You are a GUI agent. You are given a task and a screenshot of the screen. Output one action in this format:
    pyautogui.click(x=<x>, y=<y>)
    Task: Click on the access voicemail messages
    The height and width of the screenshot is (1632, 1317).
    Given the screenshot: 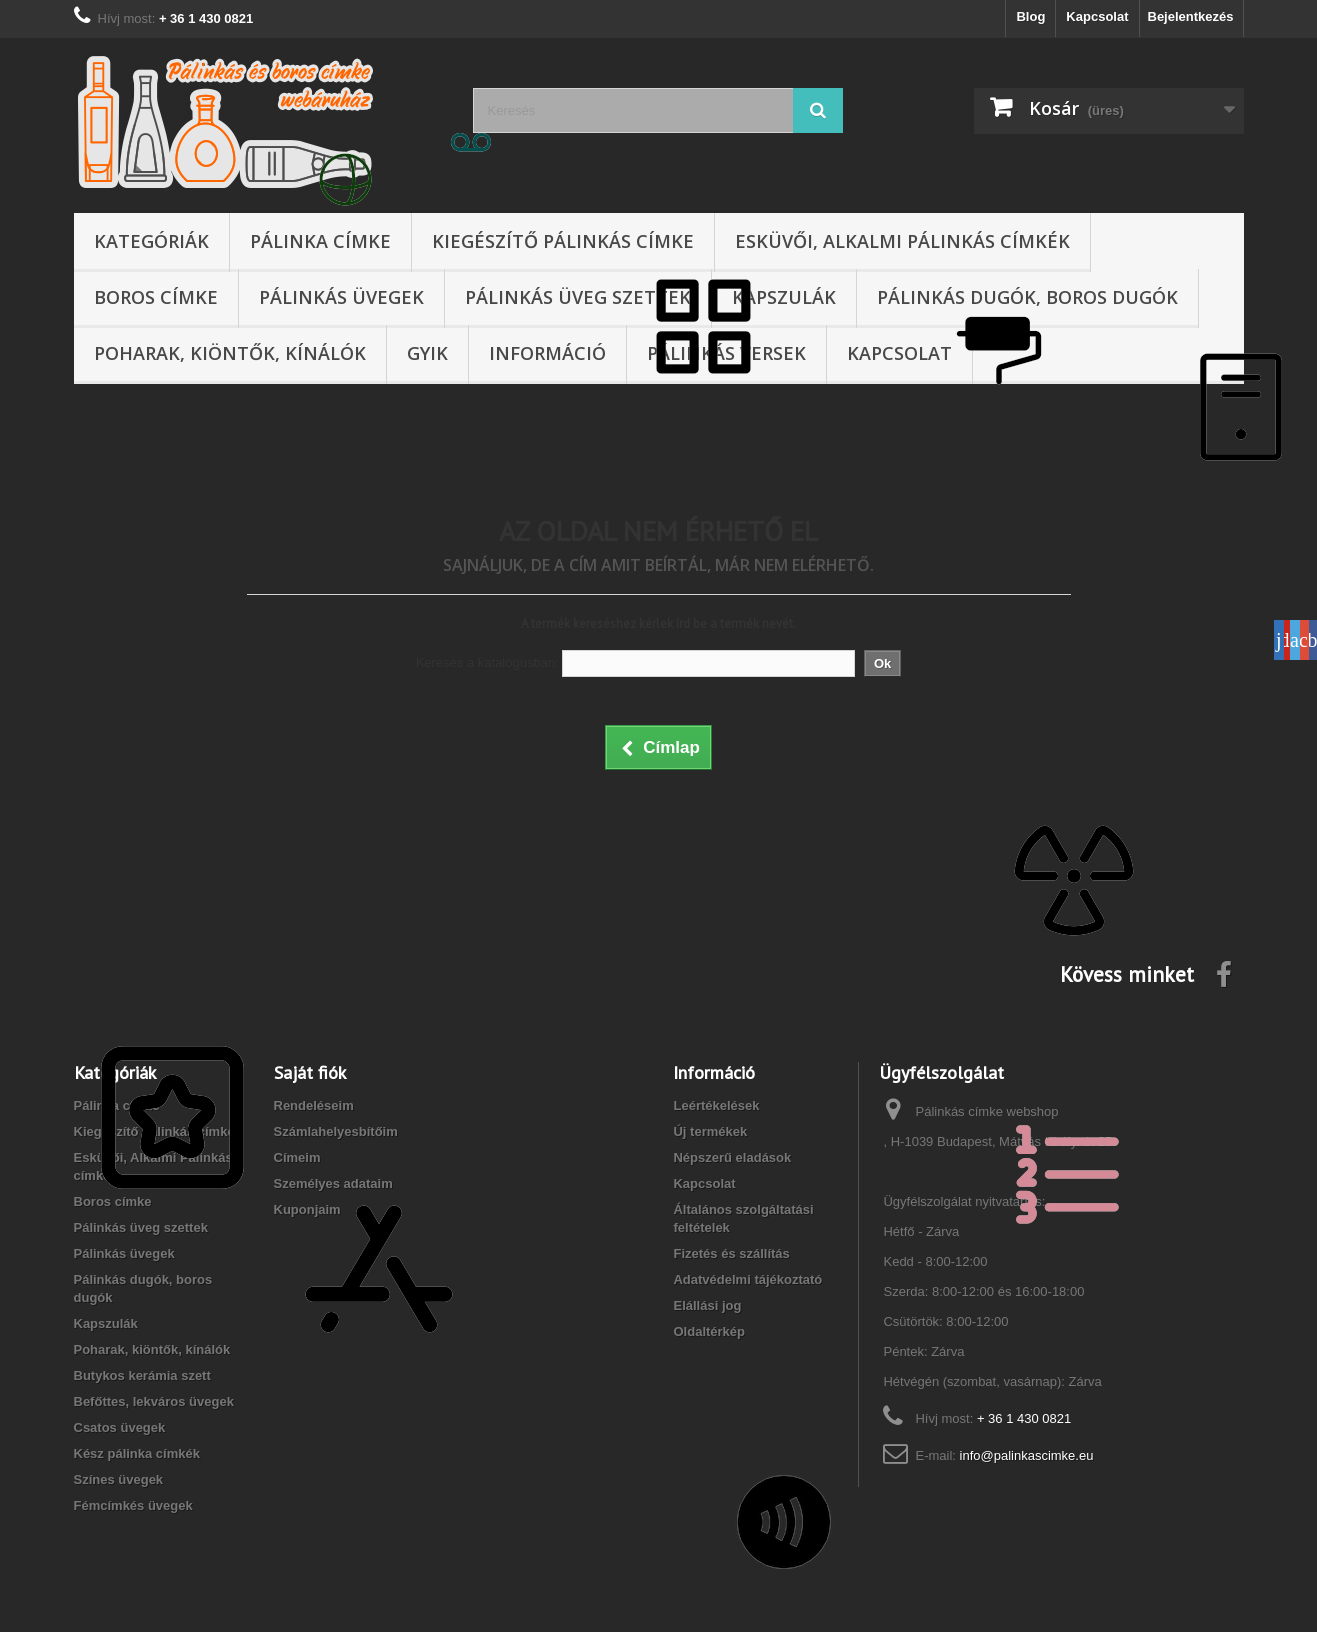 What is the action you would take?
    pyautogui.click(x=471, y=143)
    